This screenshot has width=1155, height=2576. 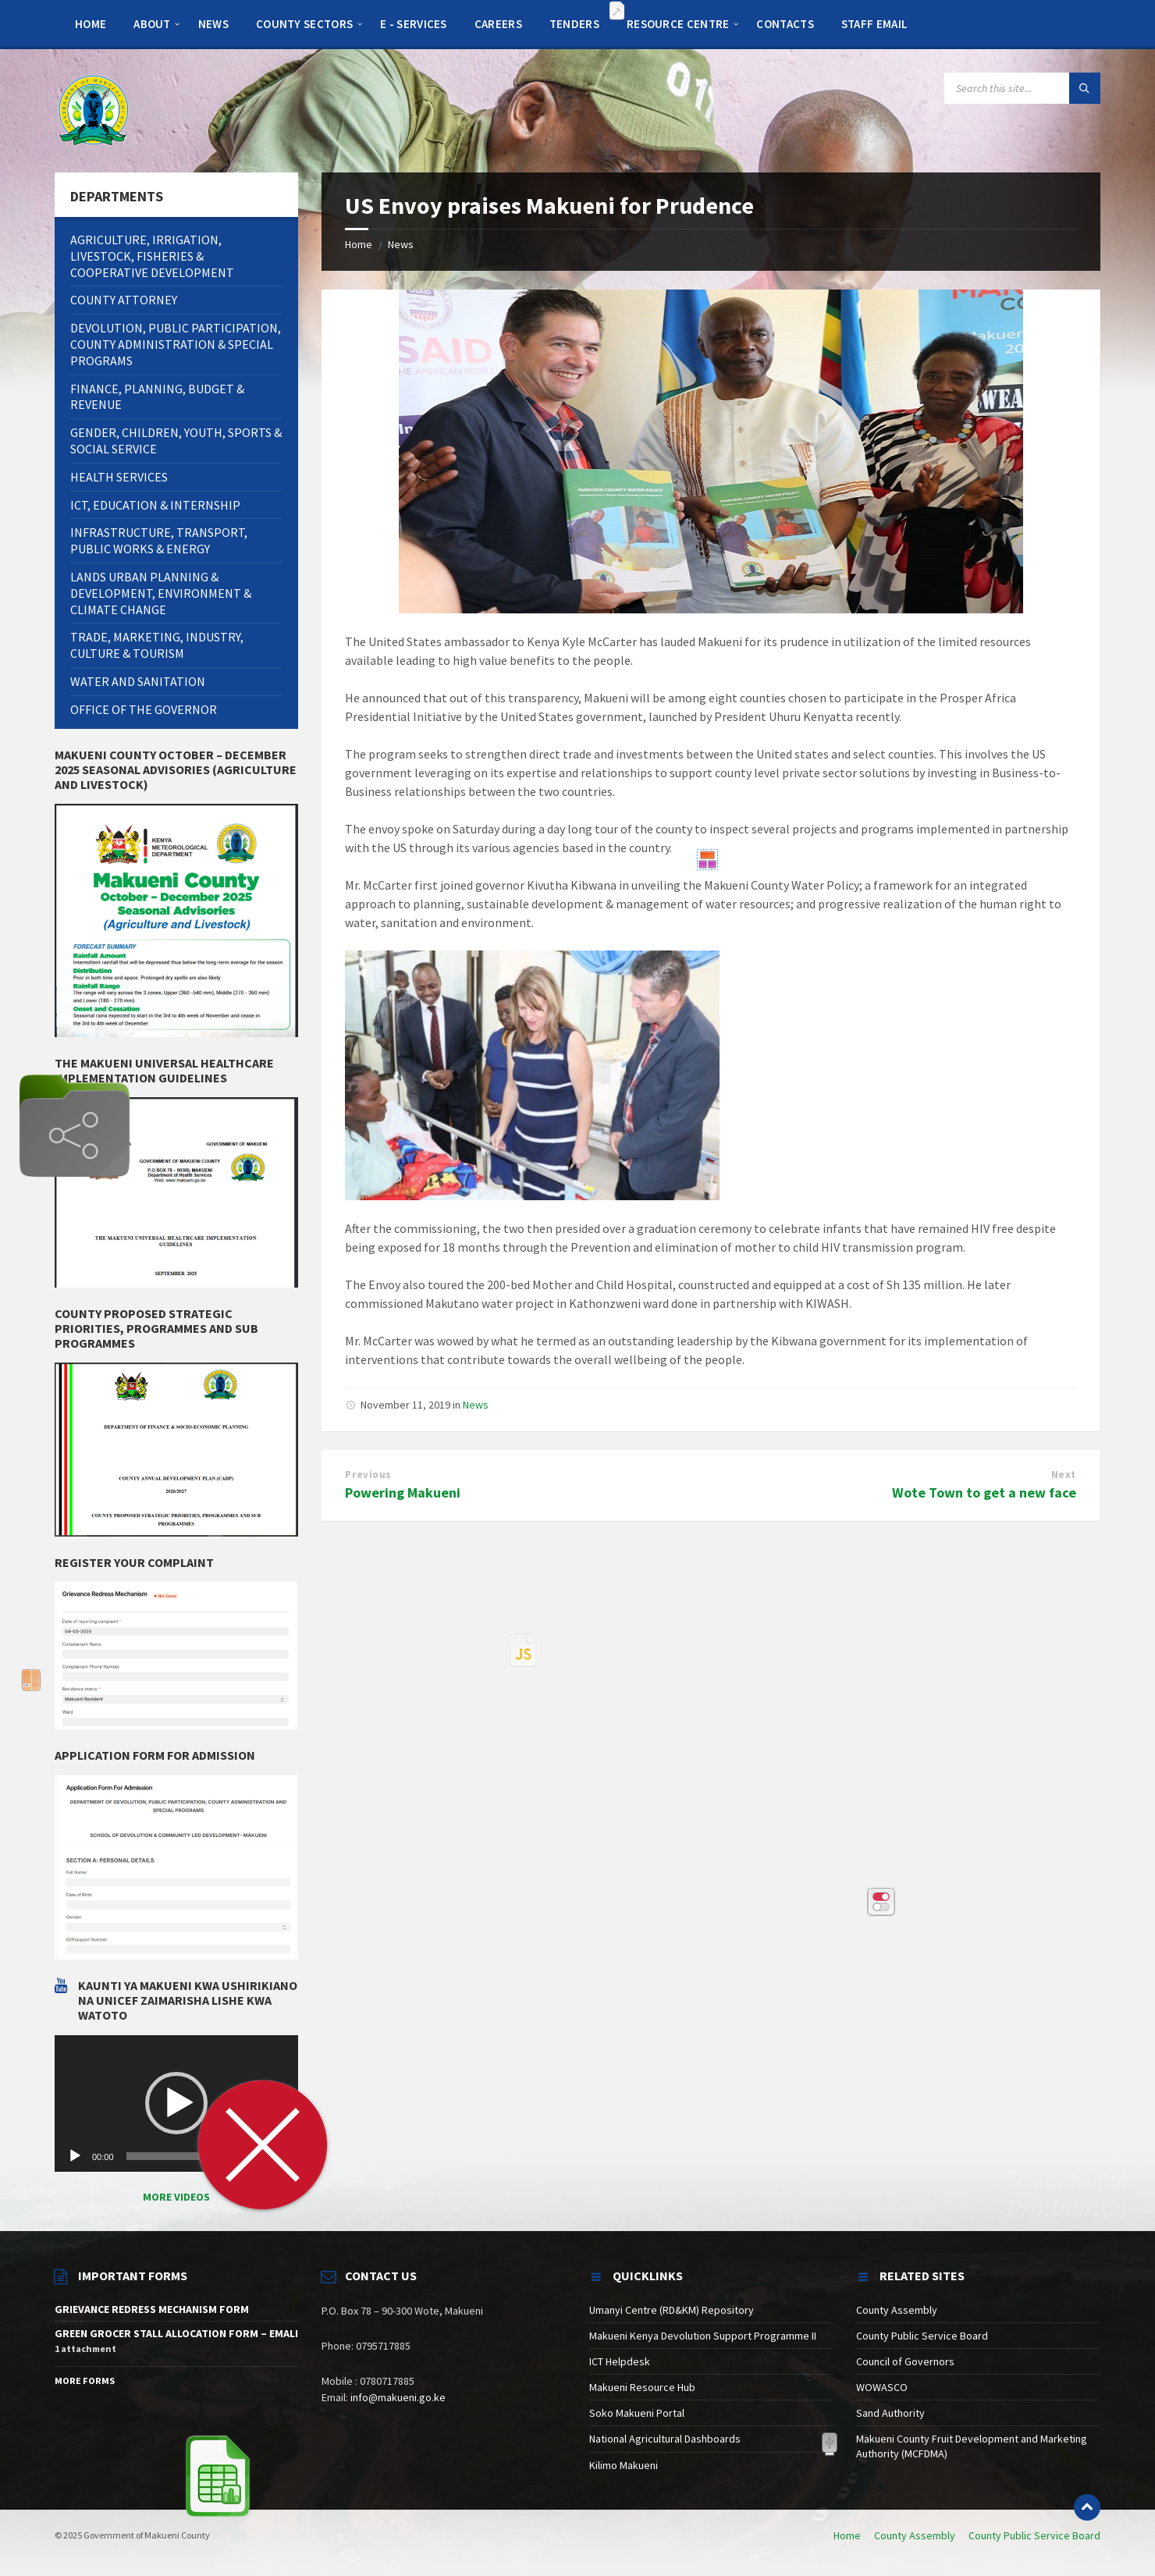 I want to click on access connected USB storage device, so click(x=830, y=2444).